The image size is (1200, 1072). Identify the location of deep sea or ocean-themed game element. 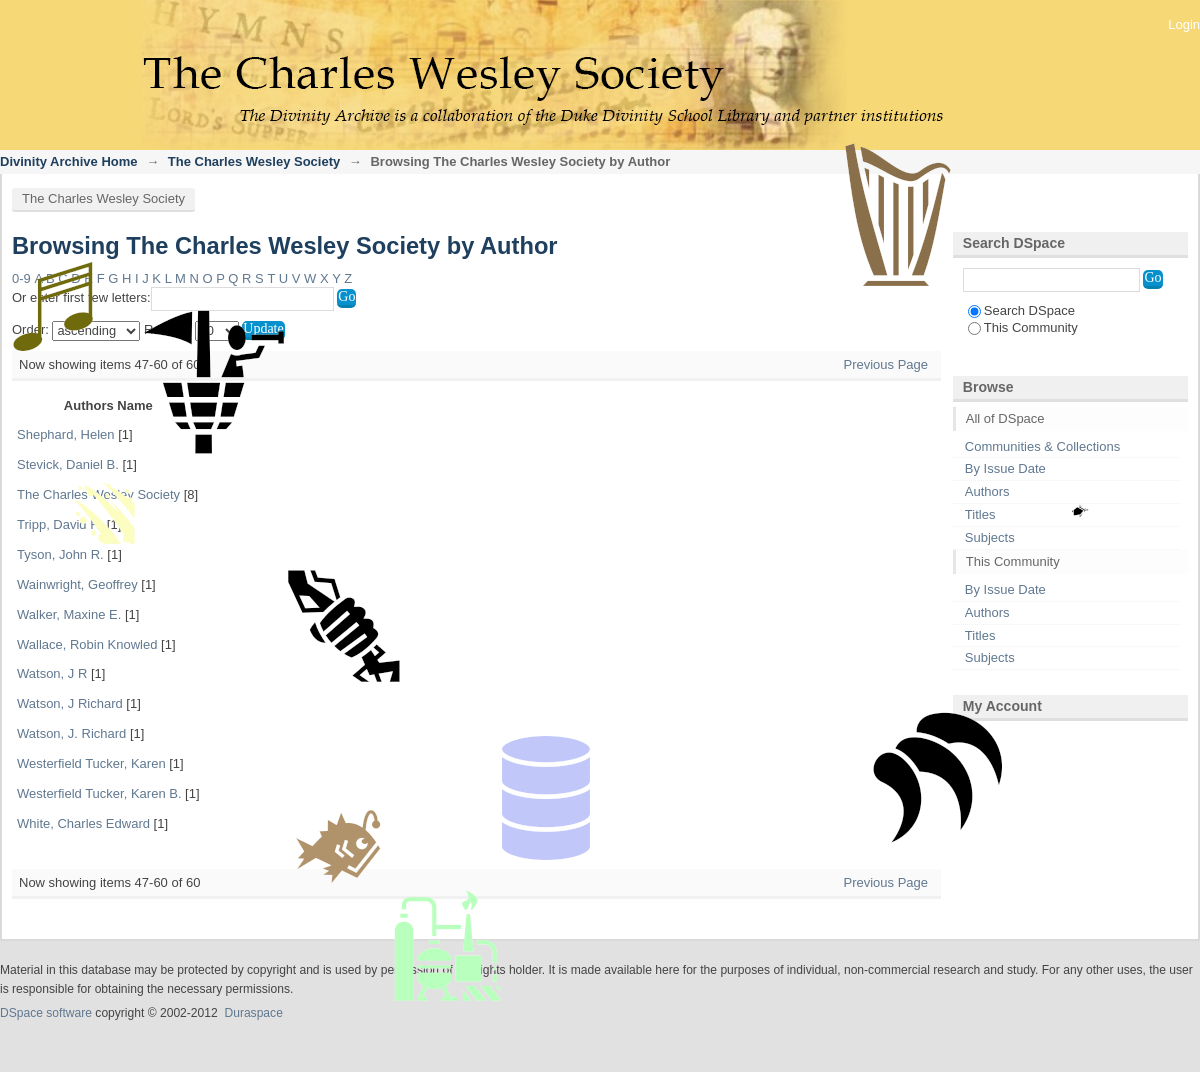
(338, 846).